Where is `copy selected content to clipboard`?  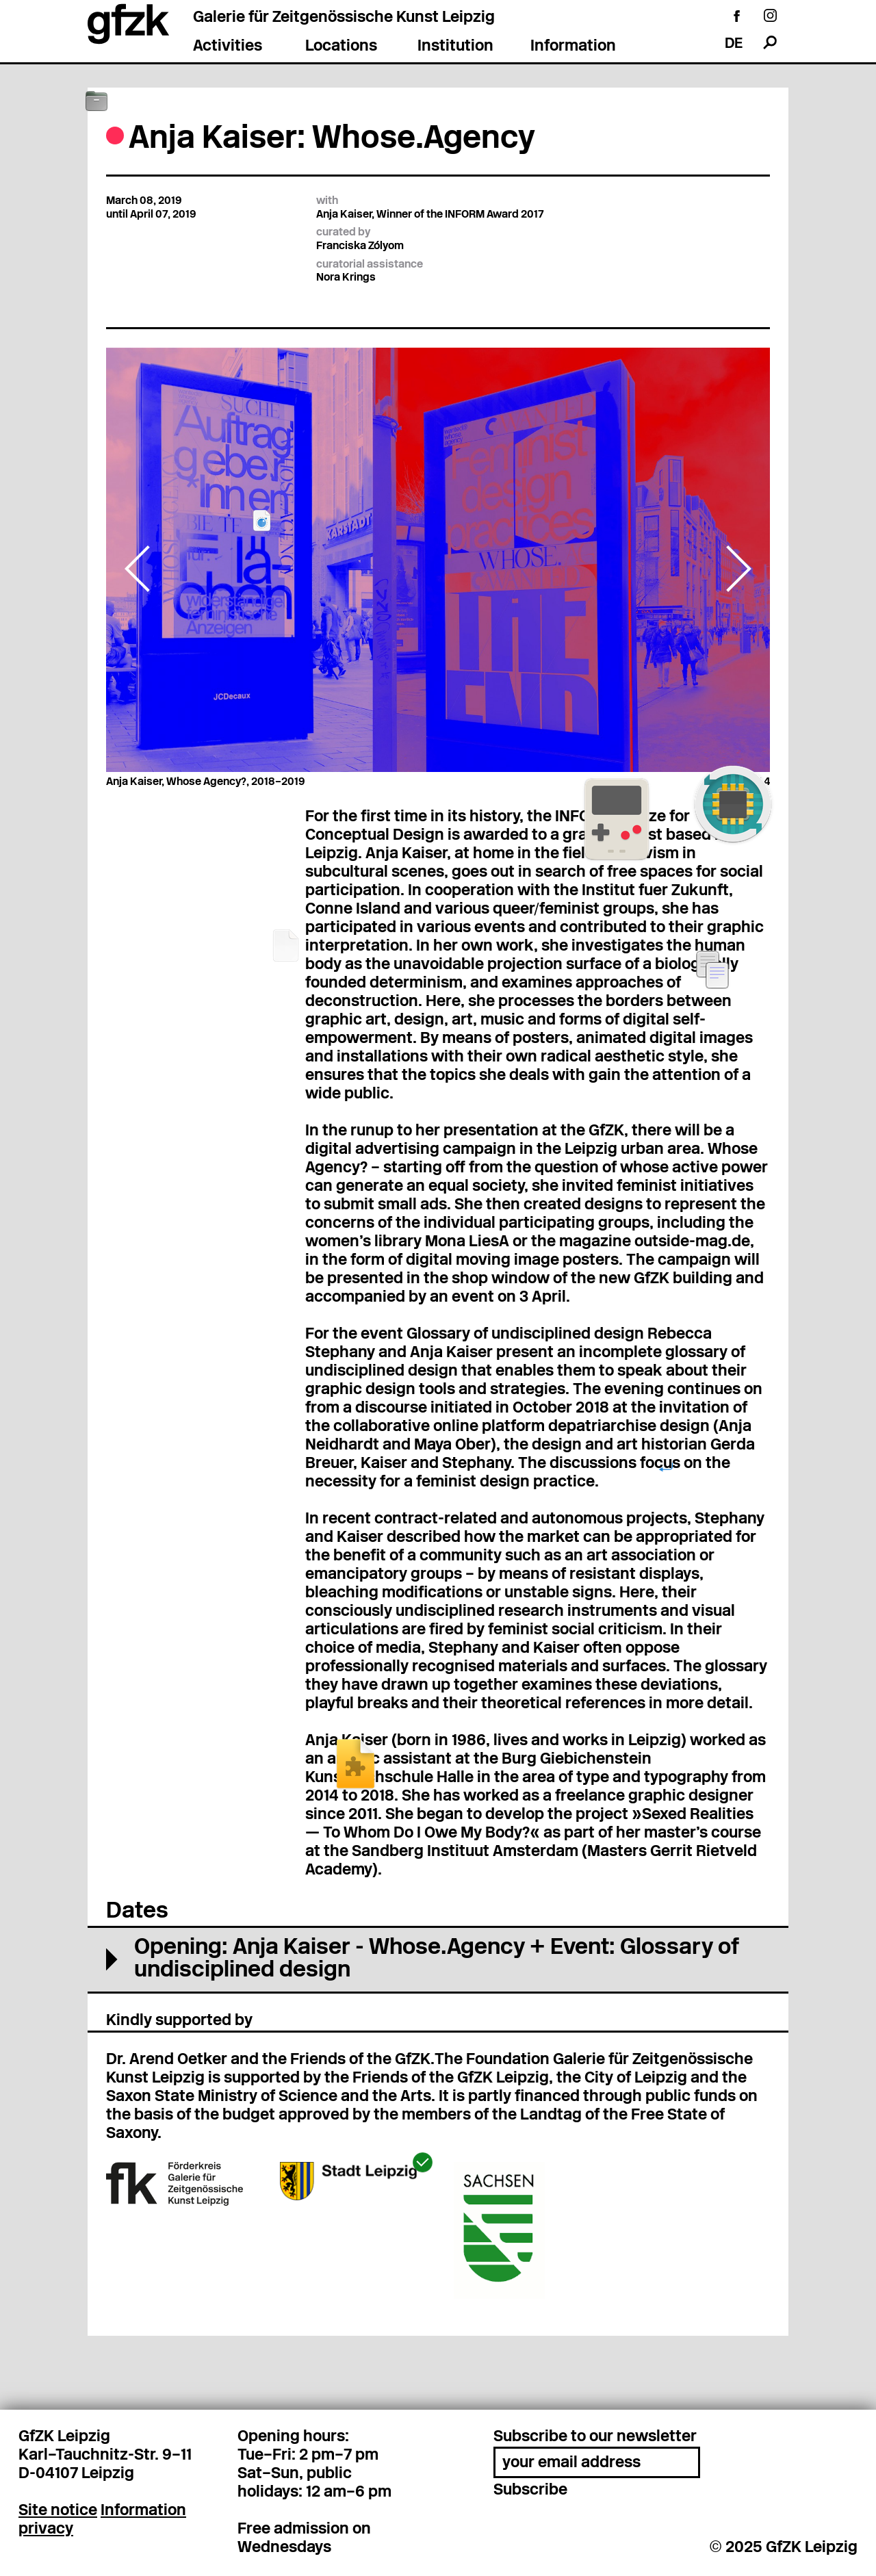 copy selected content to clipboard is located at coordinates (712, 970).